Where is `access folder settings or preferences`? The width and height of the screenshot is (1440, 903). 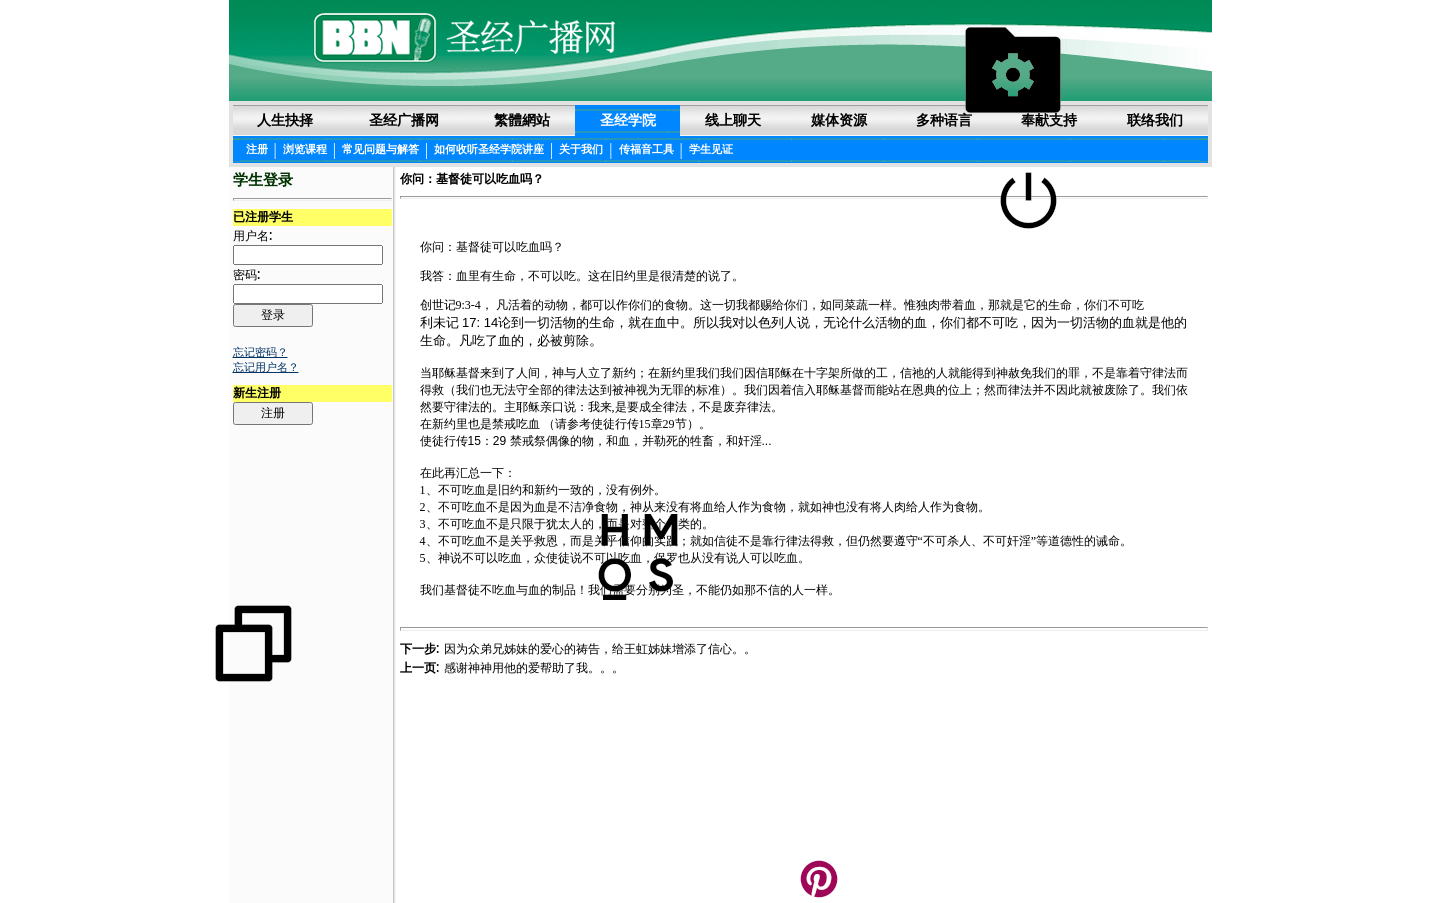
access folder settings or preferences is located at coordinates (1013, 70).